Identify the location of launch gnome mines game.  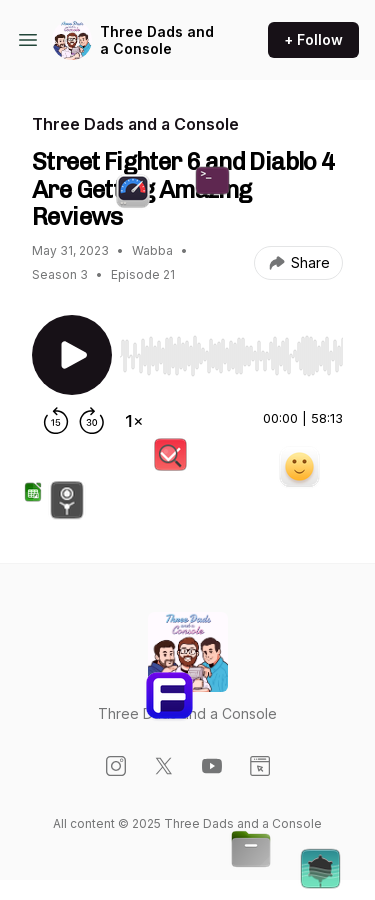
(320, 868).